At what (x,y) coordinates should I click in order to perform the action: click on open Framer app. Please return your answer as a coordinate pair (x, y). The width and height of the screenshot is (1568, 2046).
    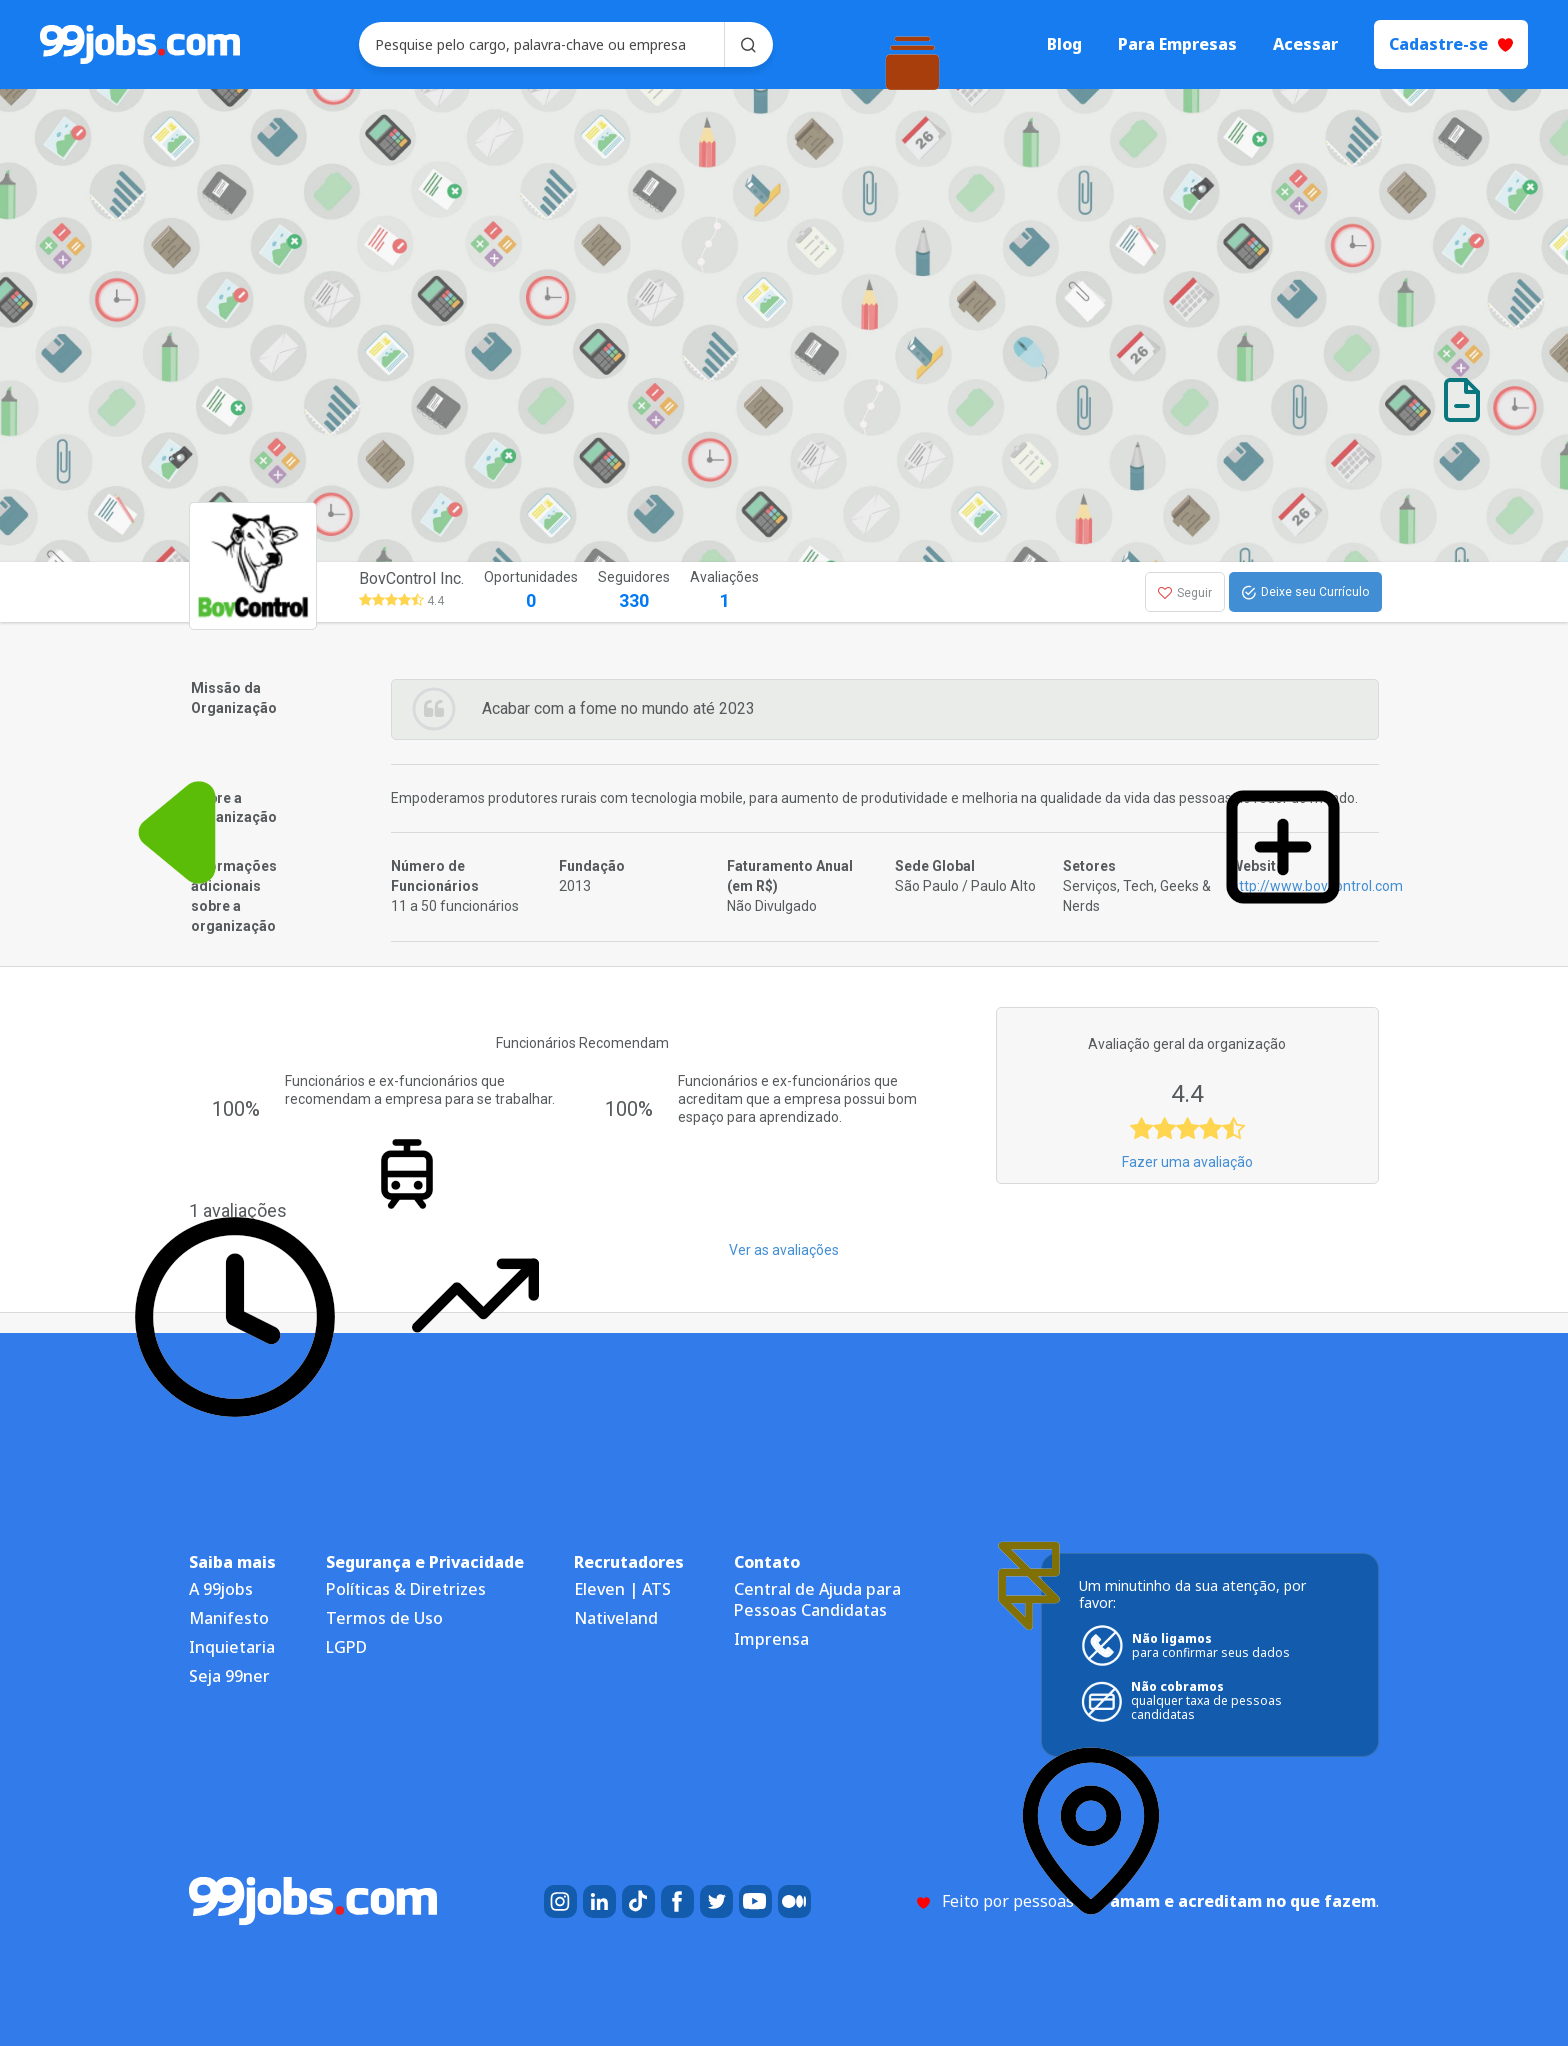
    Looking at the image, I should click on (1029, 1584).